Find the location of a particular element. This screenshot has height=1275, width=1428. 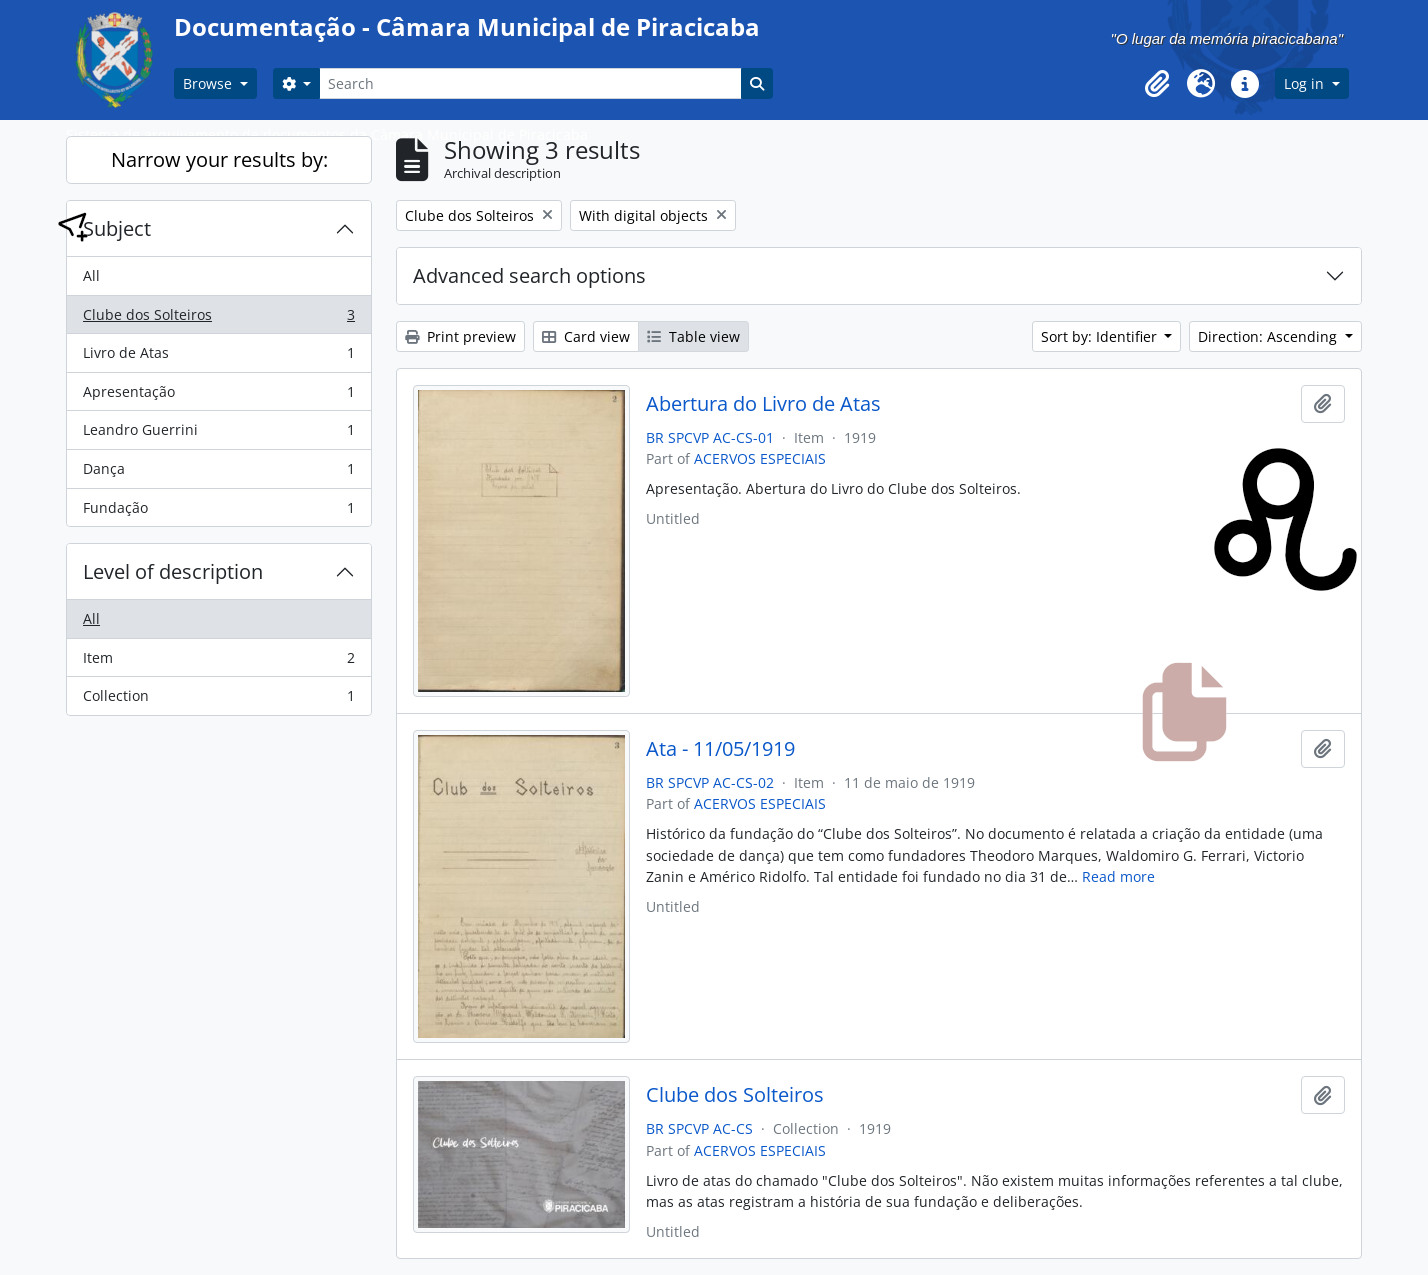

indicates leo zodiac sign is located at coordinates (1285, 519).